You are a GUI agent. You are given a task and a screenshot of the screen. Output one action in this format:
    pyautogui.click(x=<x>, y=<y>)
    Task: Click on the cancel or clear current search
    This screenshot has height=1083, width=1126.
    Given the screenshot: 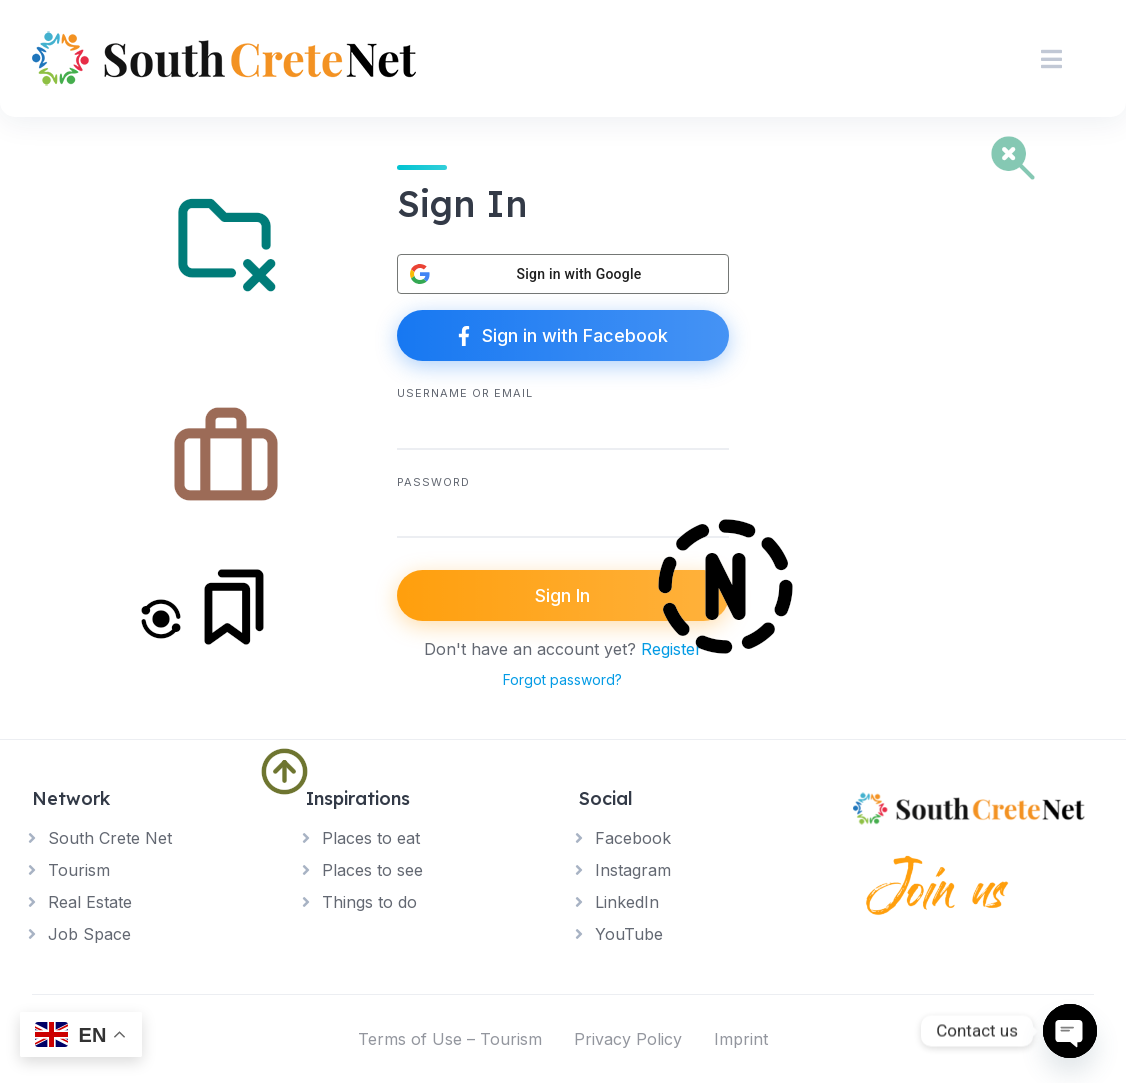 What is the action you would take?
    pyautogui.click(x=1013, y=158)
    